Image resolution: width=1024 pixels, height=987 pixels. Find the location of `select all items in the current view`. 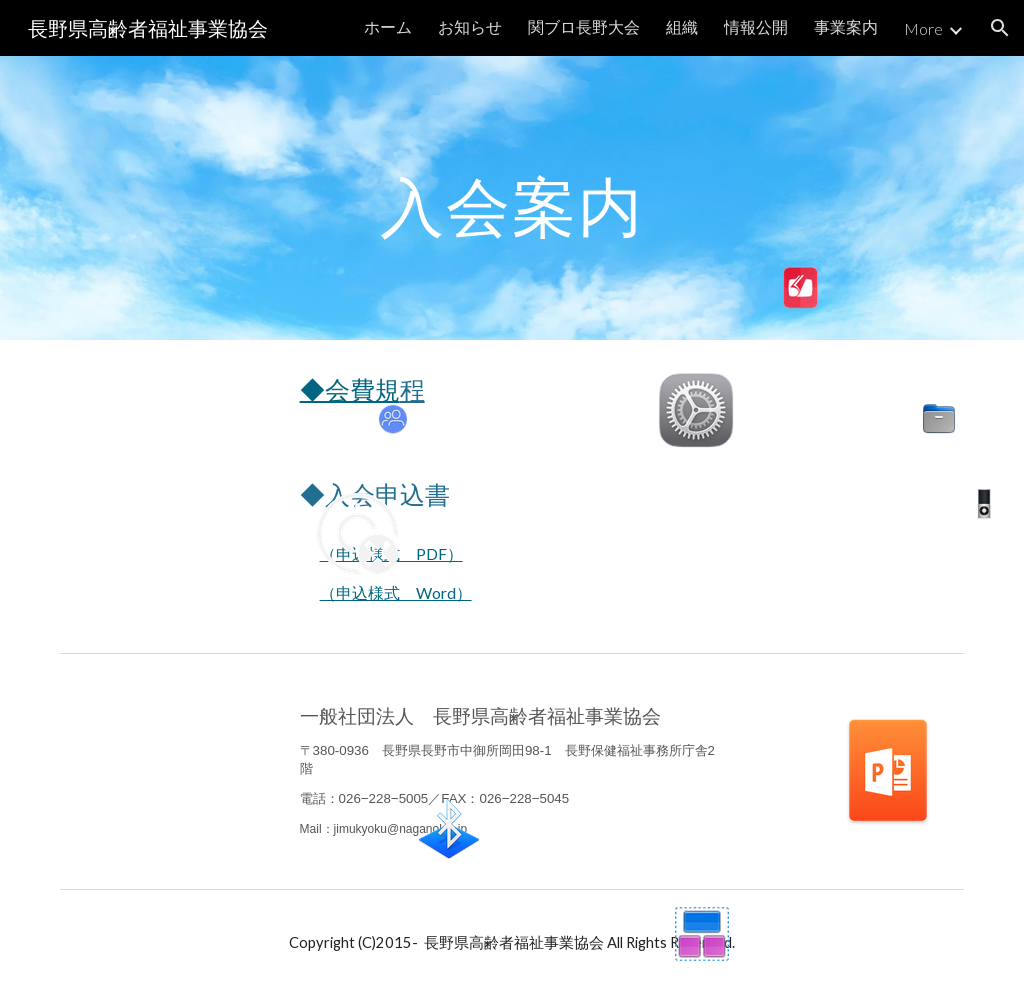

select all items in the current view is located at coordinates (702, 934).